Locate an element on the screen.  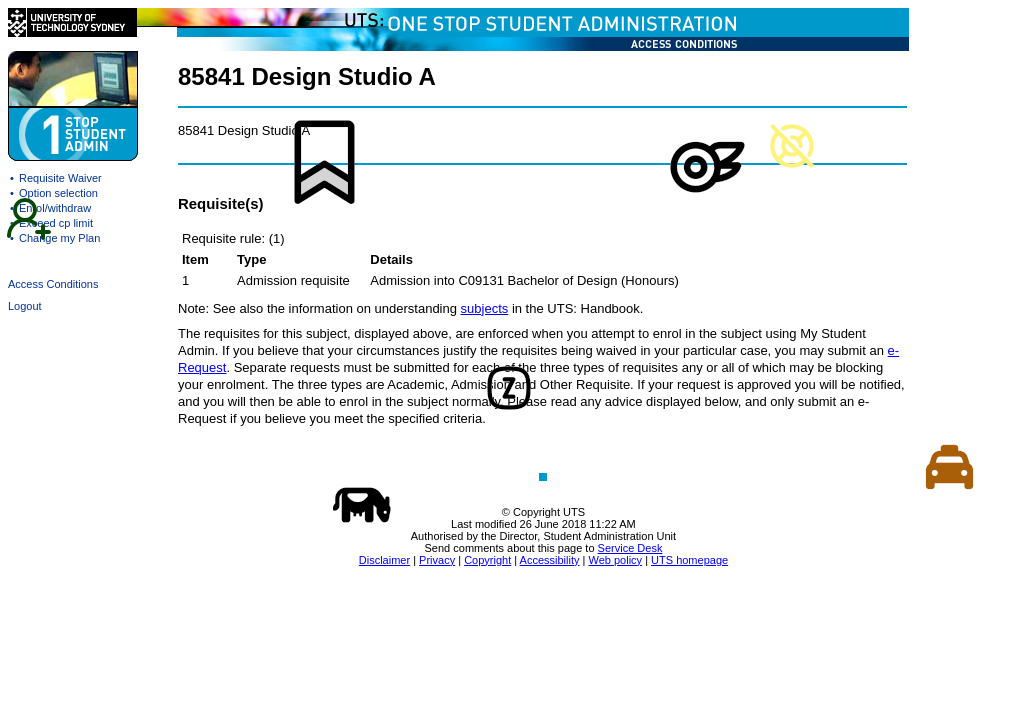
link to OnlyFans profile is located at coordinates (707, 165).